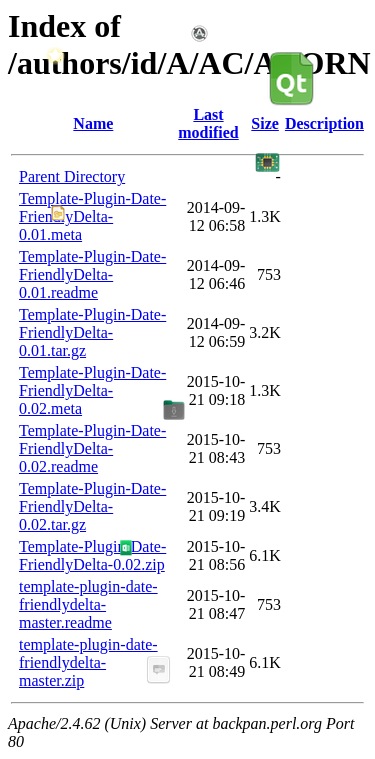 This screenshot has width=375, height=759. What do you see at coordinates (267, 162) in the screenshot?
I see `open jockey hardware diagnostics app` at bounding box center [267, 162].